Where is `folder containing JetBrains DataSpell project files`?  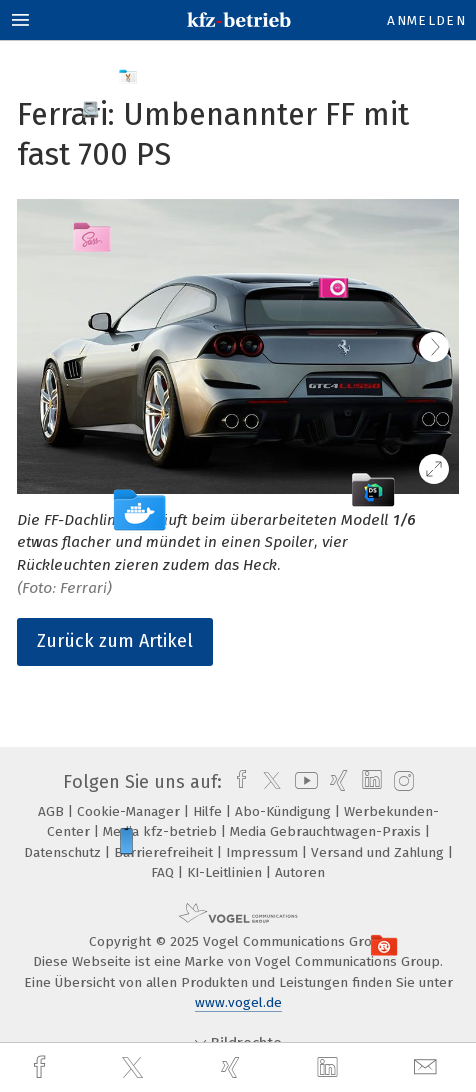
folder containing JetBrains DataSpell project files is located at coordinates (373, 491).